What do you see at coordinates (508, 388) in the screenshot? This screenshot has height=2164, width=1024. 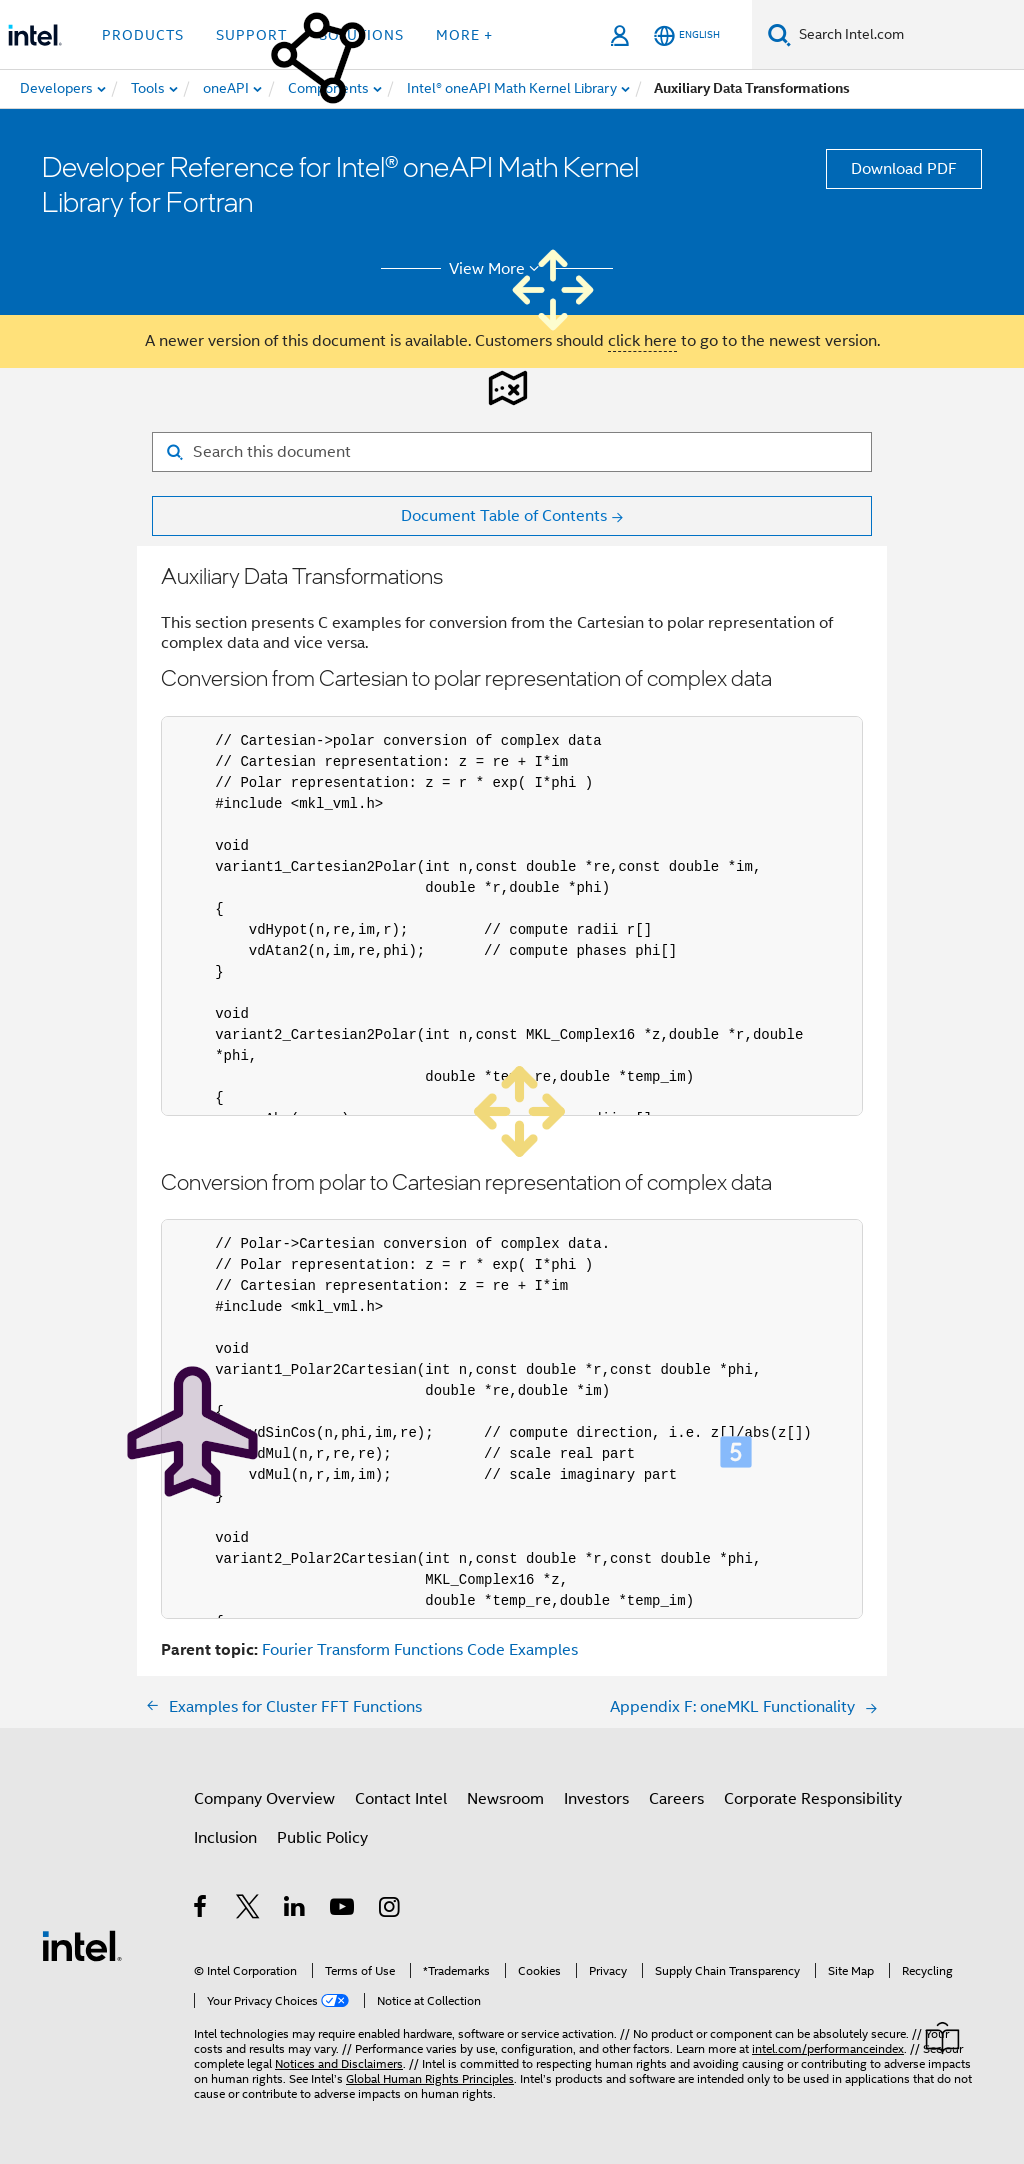 I see `view route directions on map` at bounding box center [508, 388].